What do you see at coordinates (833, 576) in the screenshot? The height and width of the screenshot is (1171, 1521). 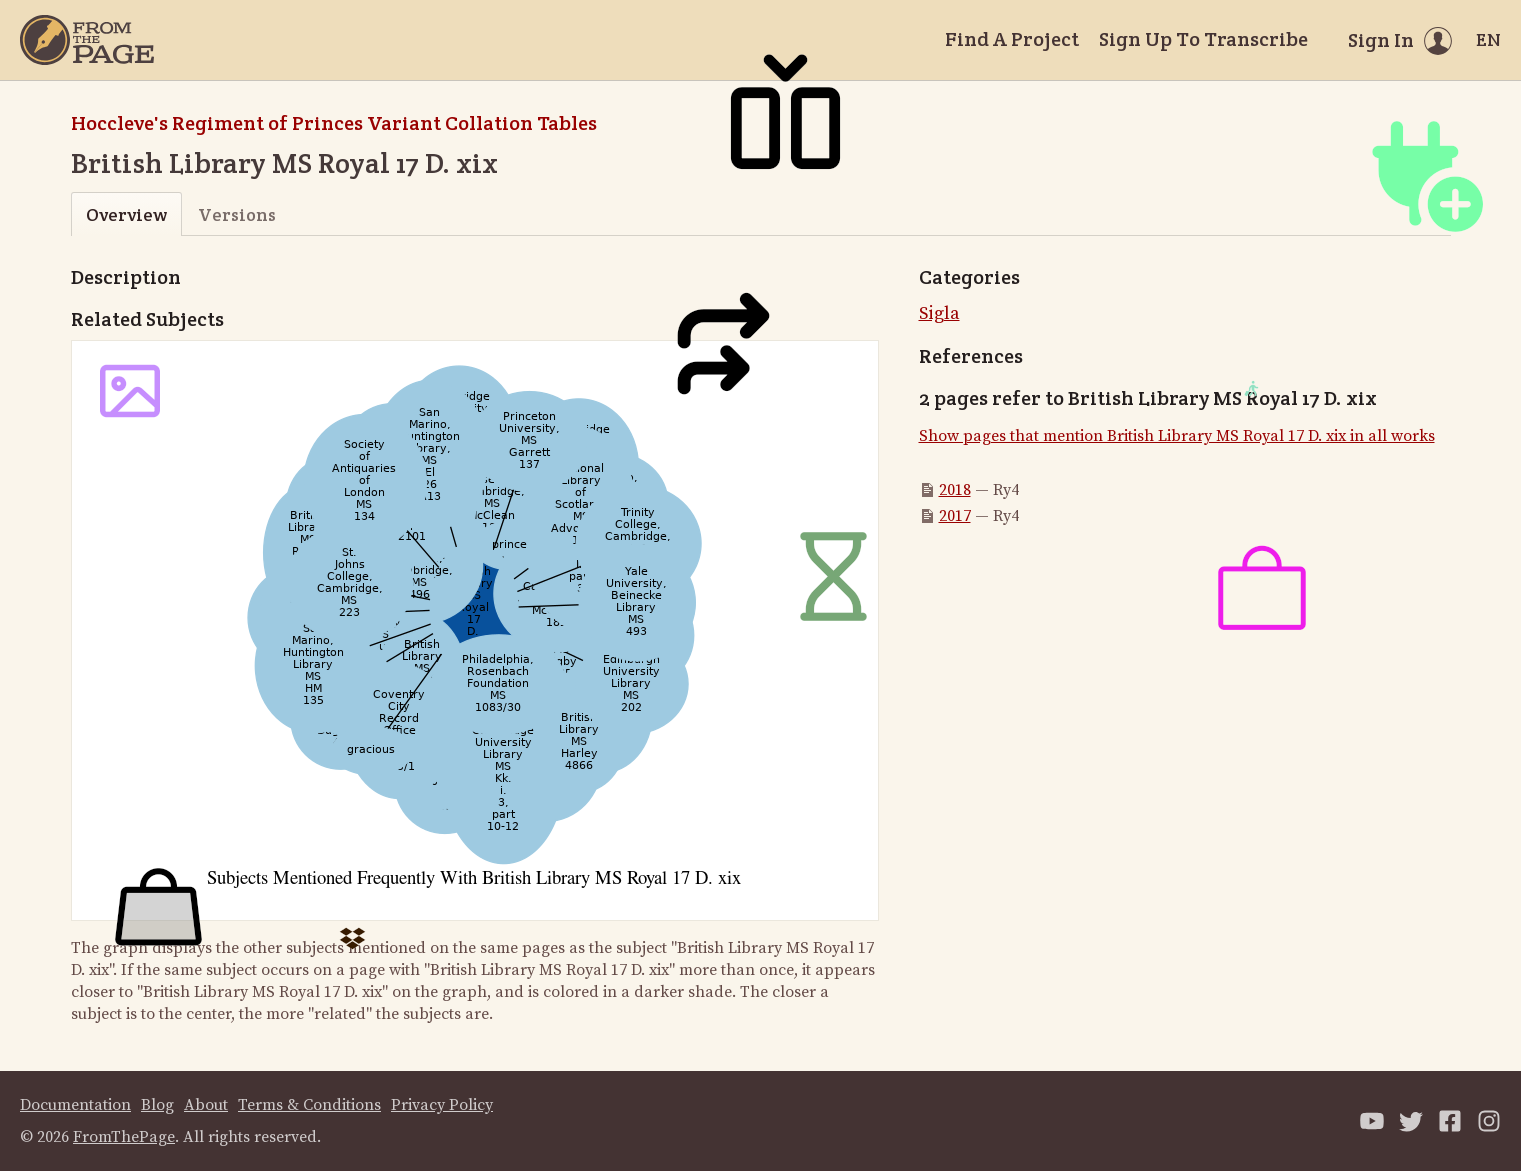 I see `indicates loading or processing in progress` at bounding box center [833, 576].